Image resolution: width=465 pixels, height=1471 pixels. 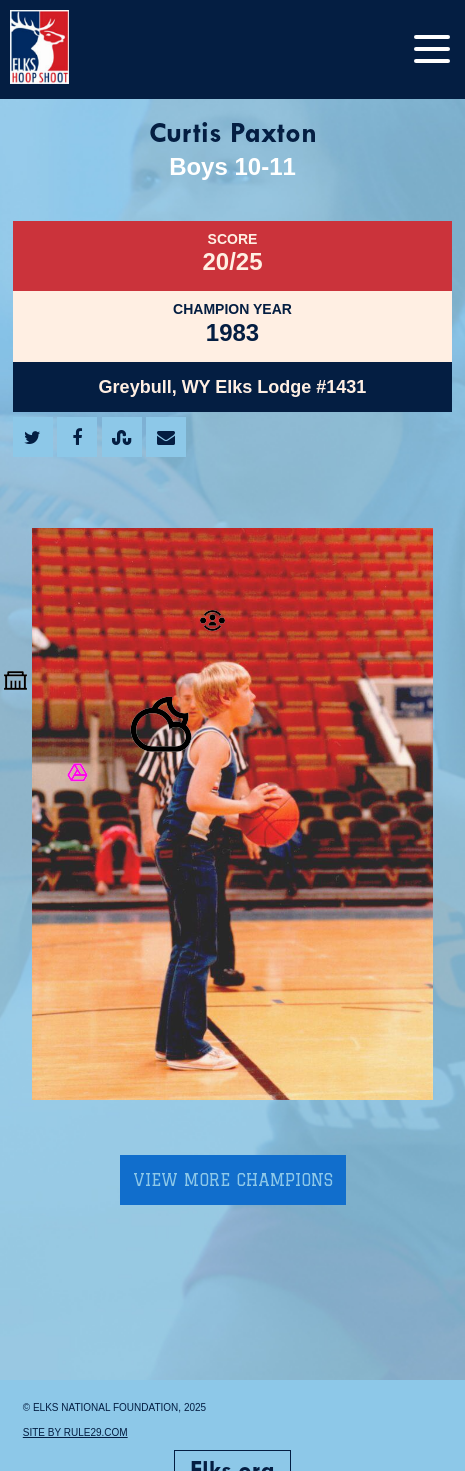 I want to click on access government services, so click(x=15, y=680).